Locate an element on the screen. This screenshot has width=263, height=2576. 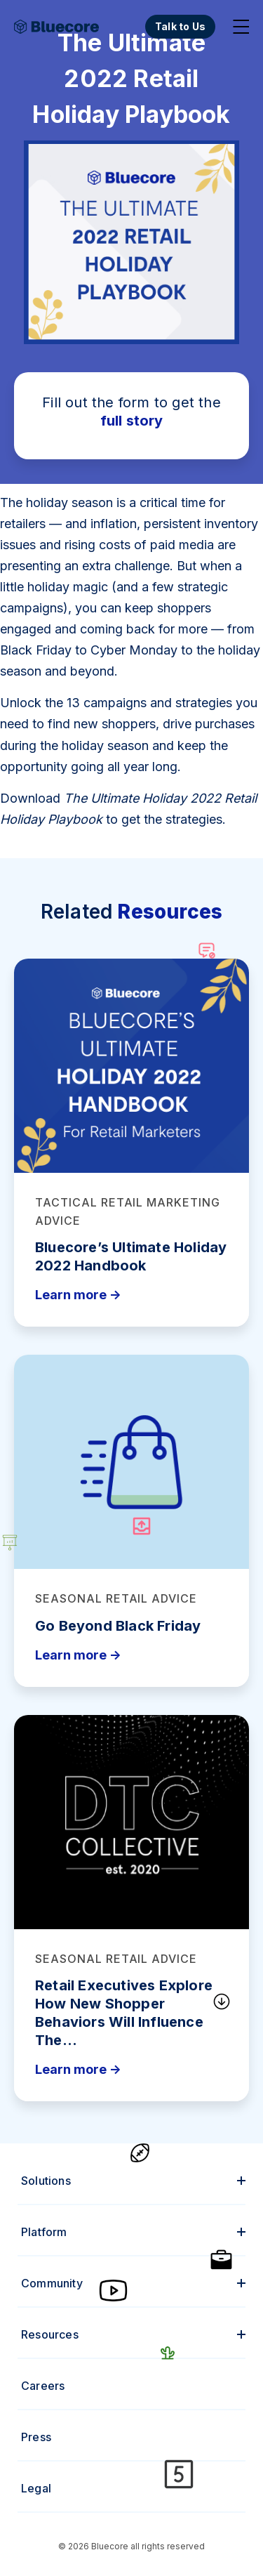
cancel or delete a message is located at coordinates (206, 949).